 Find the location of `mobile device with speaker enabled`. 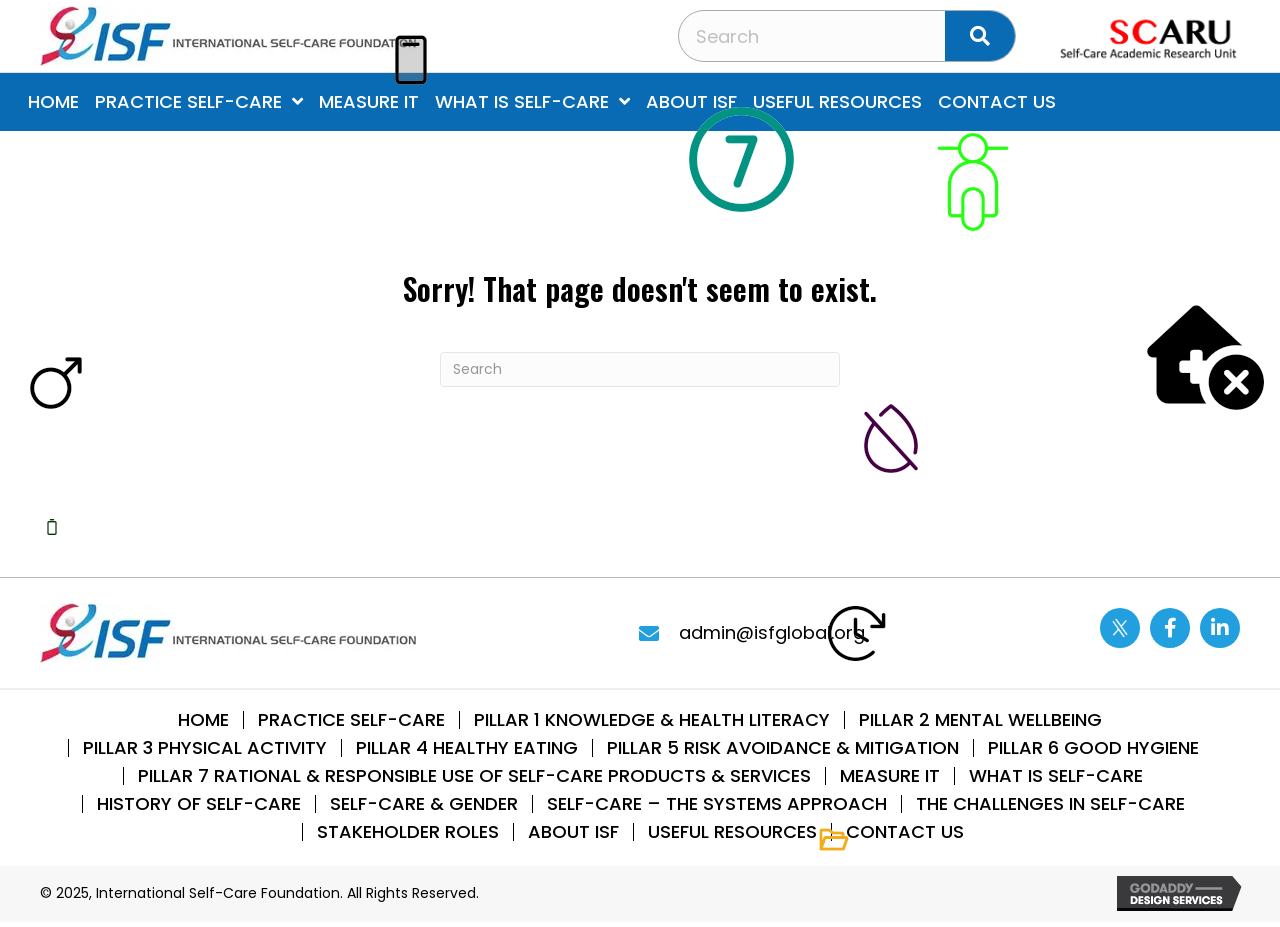

mobile device with speaker enabled is located at coordinates (411, 60).